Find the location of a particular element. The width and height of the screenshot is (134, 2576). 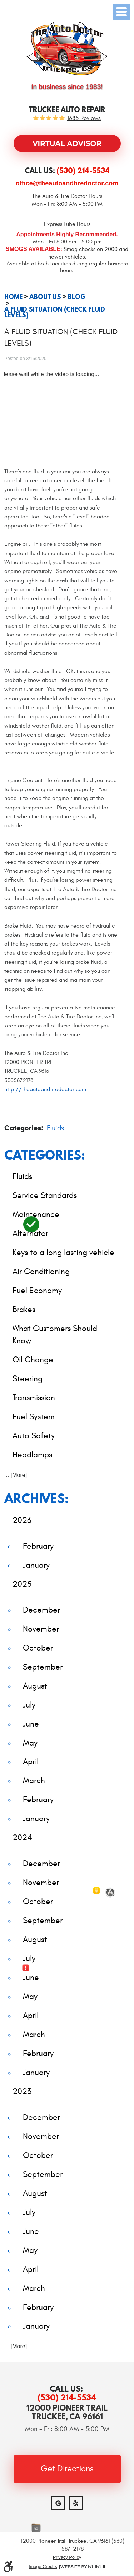

confirm or accept an action is located at coordinates (31, 1224).